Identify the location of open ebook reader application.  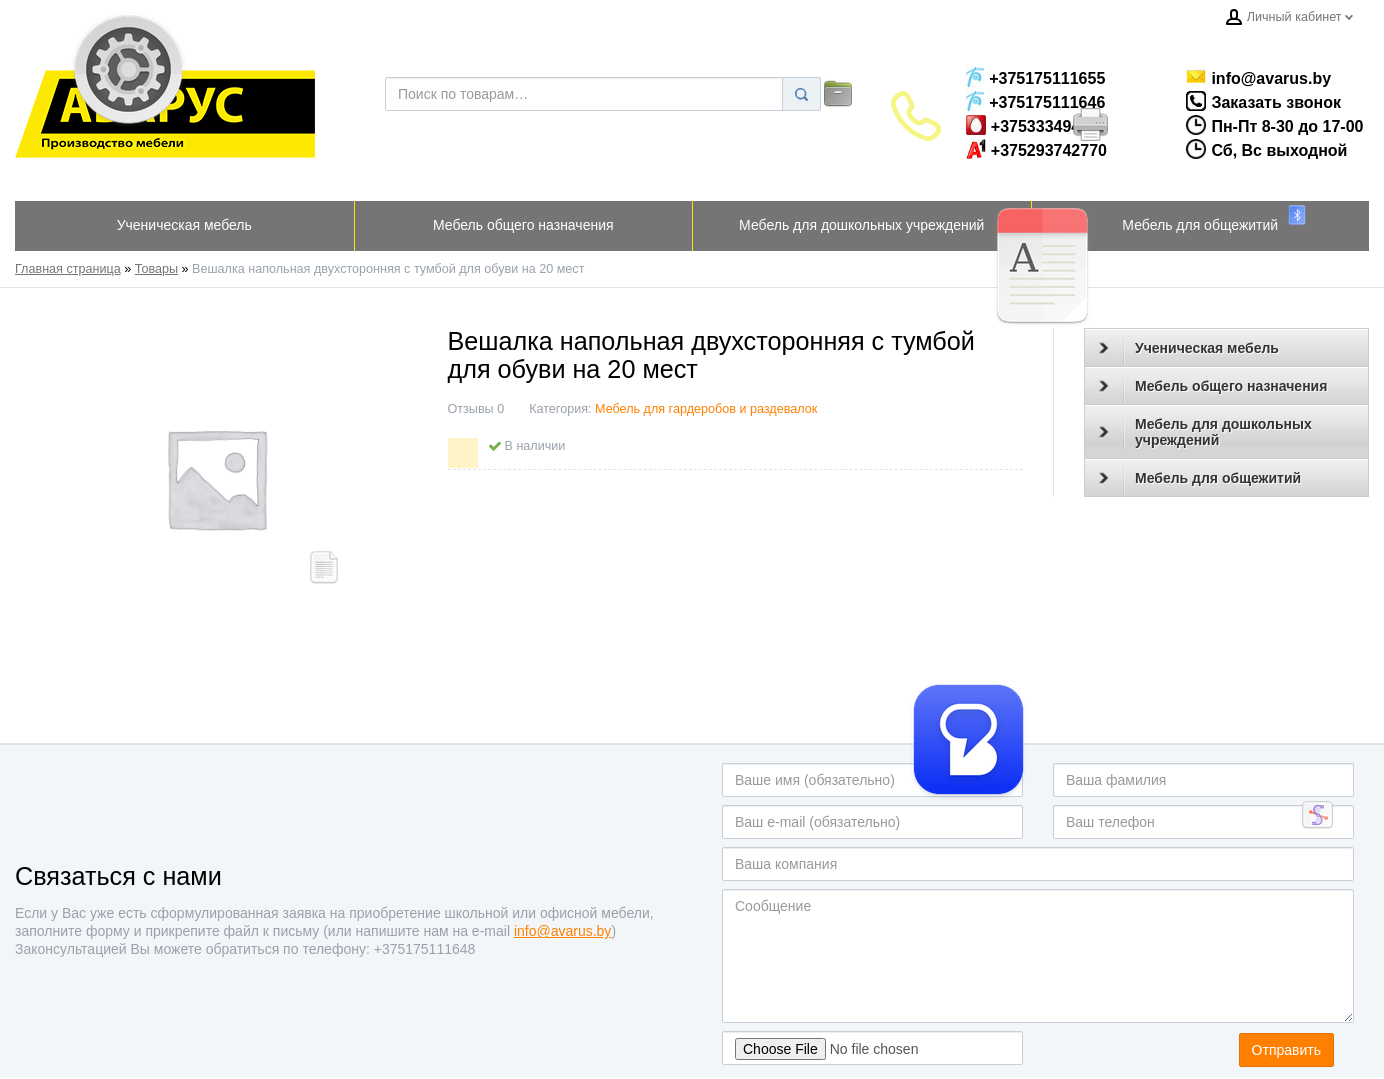
(1042, 265).